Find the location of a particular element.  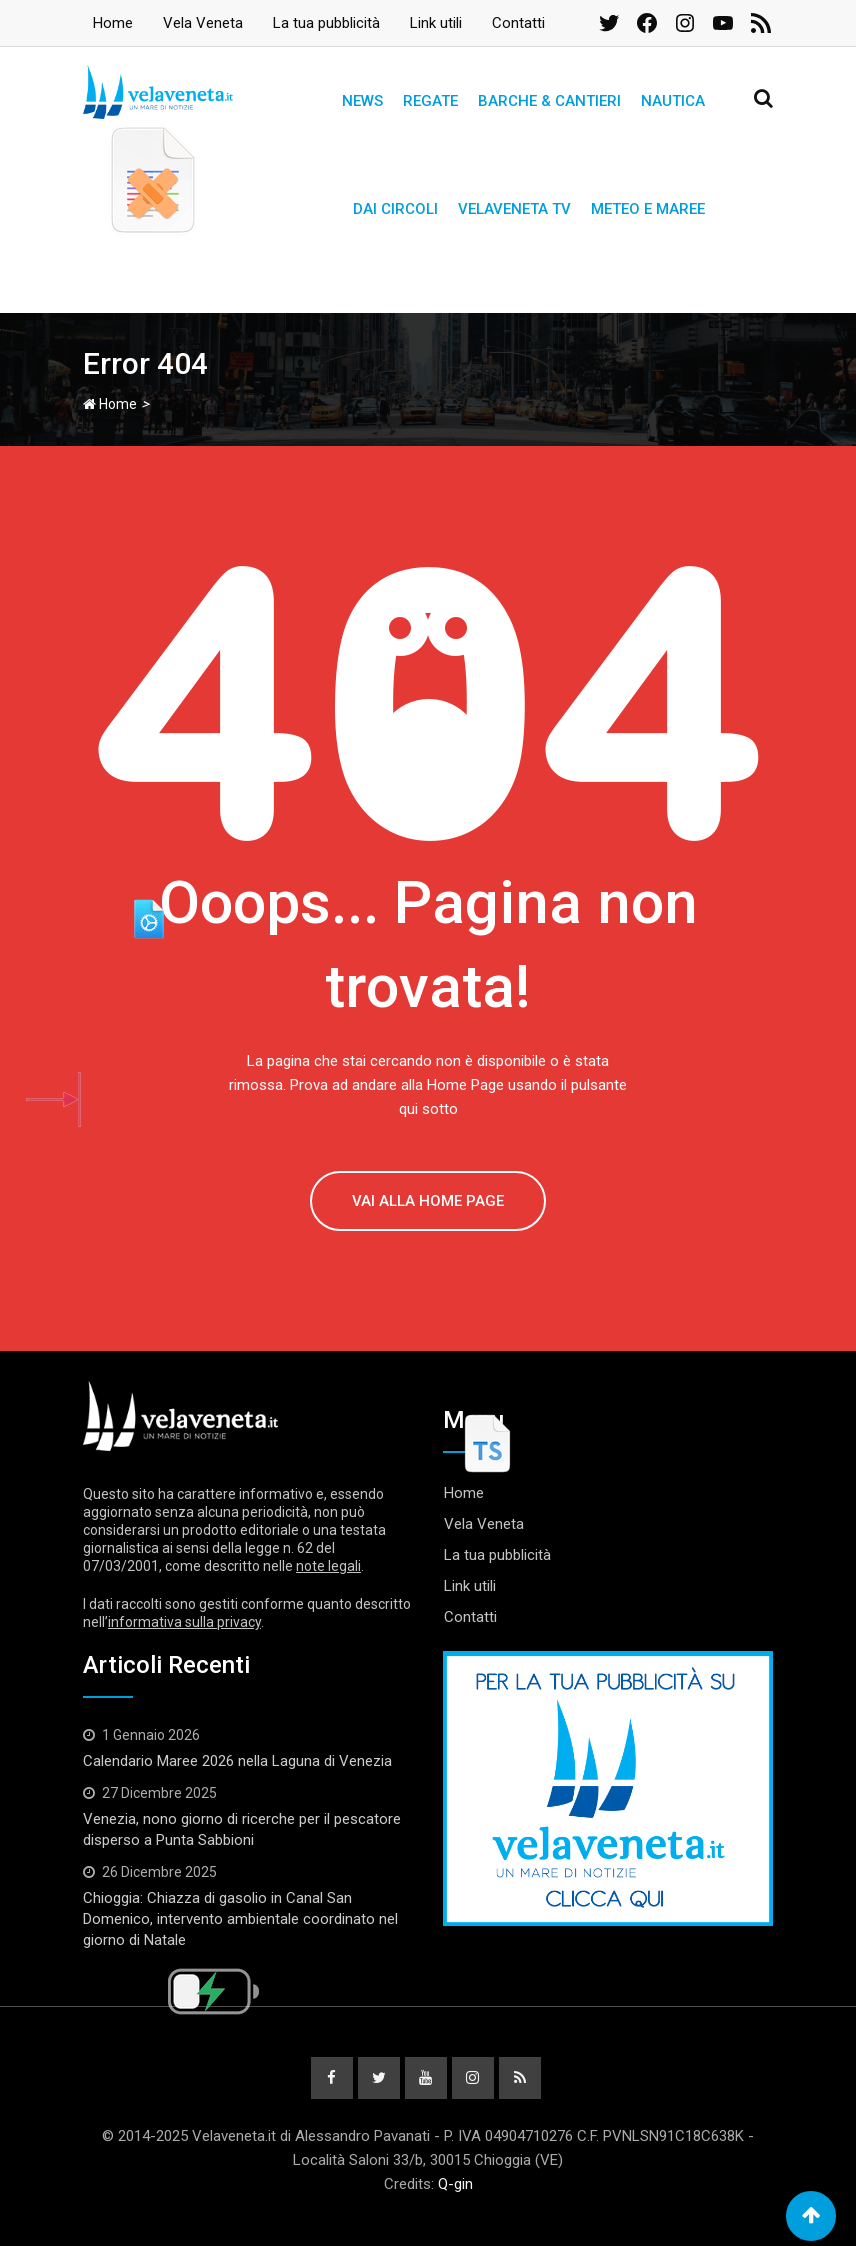

an AppImage application package file is located at coordinates (149, 919).